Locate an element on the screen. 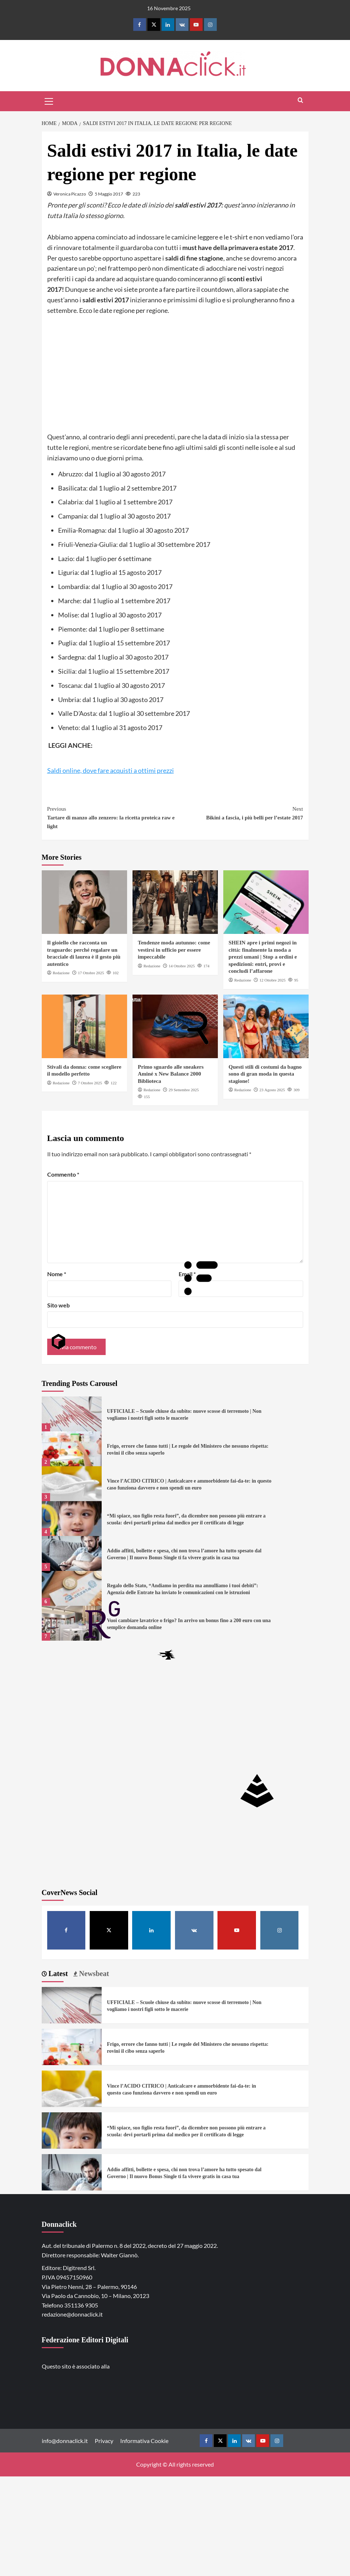  reason studios logo is located at coordinates (58, 1342).